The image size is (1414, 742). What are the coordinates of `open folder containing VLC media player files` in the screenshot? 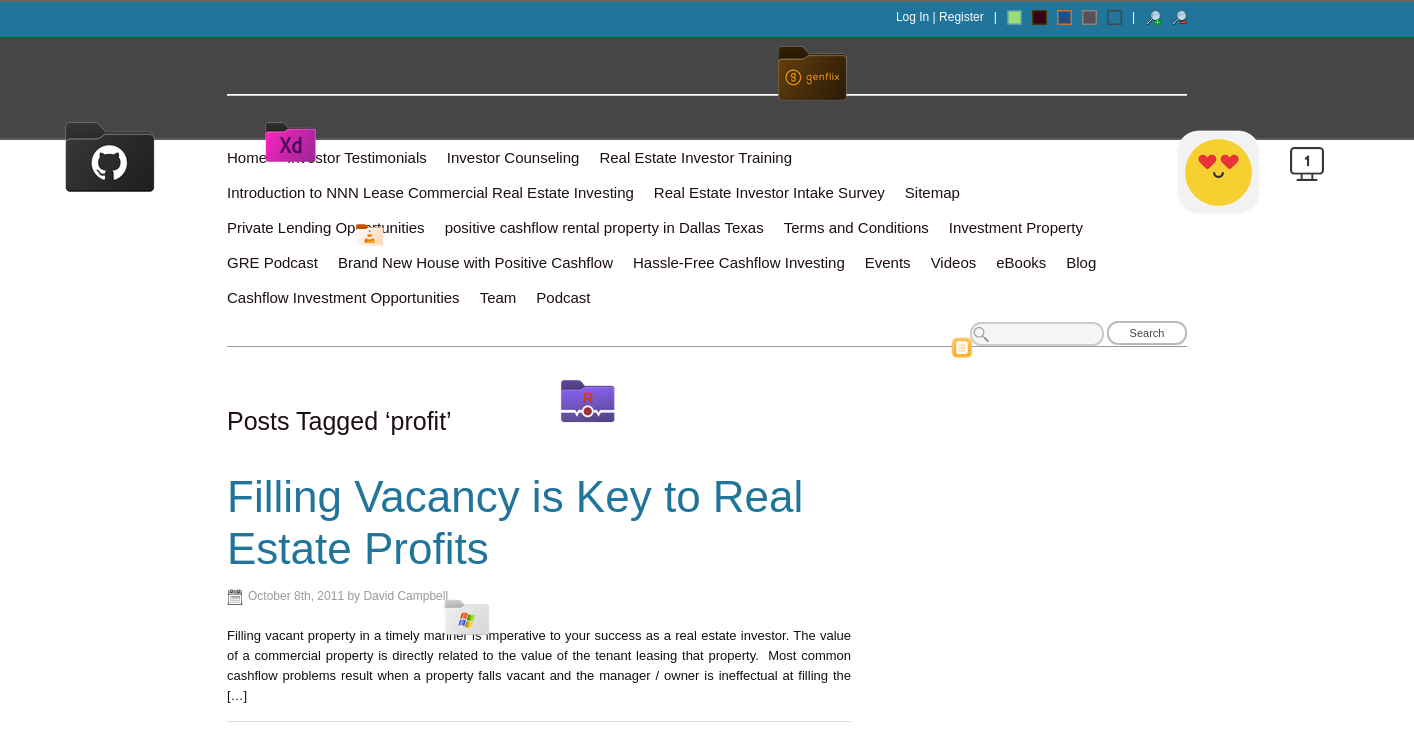 It's located at (369, 235).